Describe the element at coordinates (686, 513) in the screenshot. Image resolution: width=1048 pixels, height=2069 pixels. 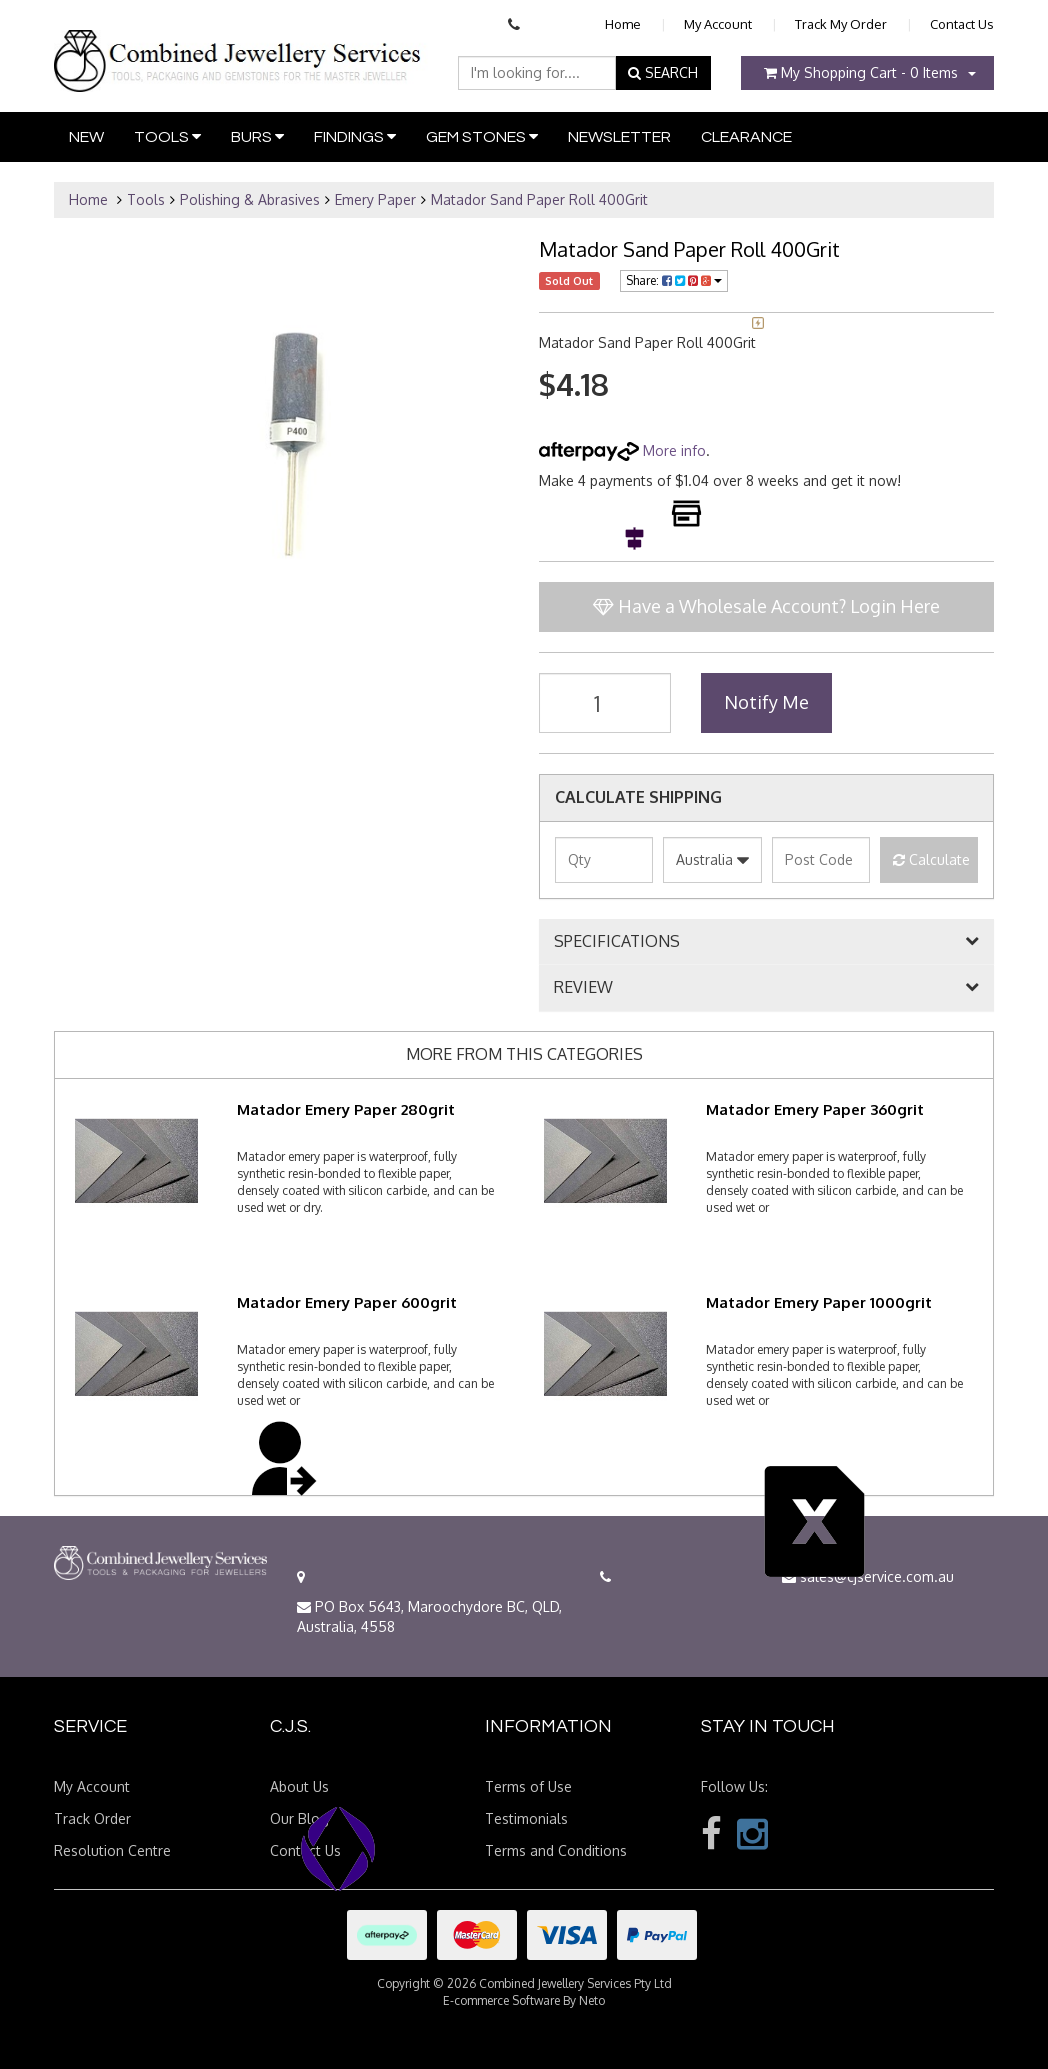
I see `browse or open the store` at that location.